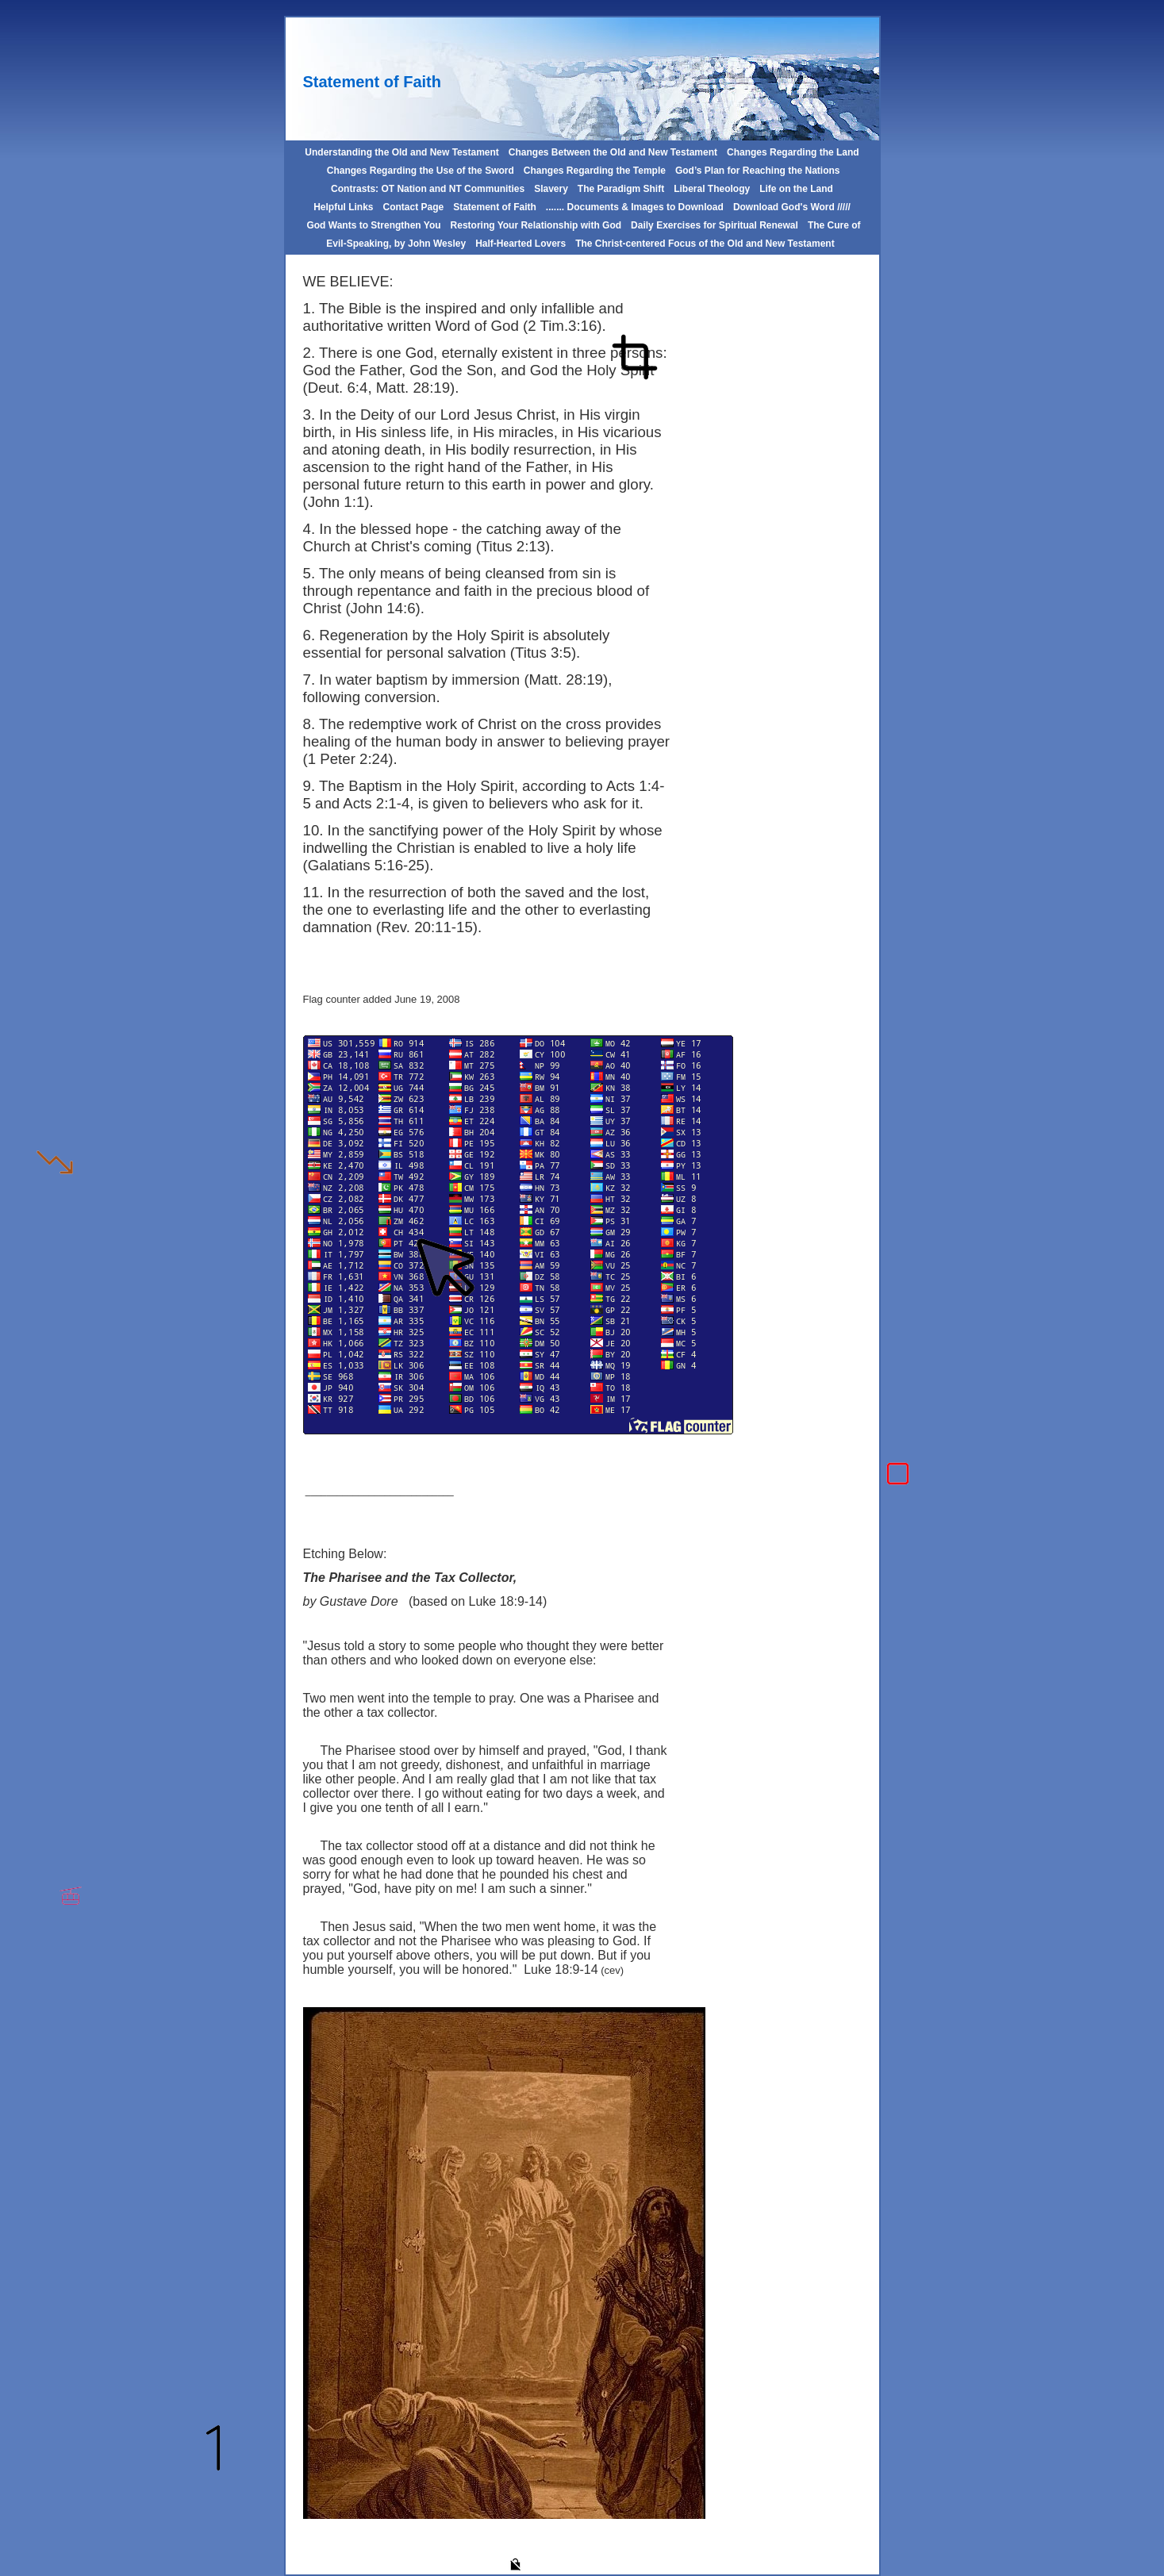  What do you see at coordinates (445, 1267) in the screenshot?
I see `mouse cursor pointer` at bounding box center [445, 1267].